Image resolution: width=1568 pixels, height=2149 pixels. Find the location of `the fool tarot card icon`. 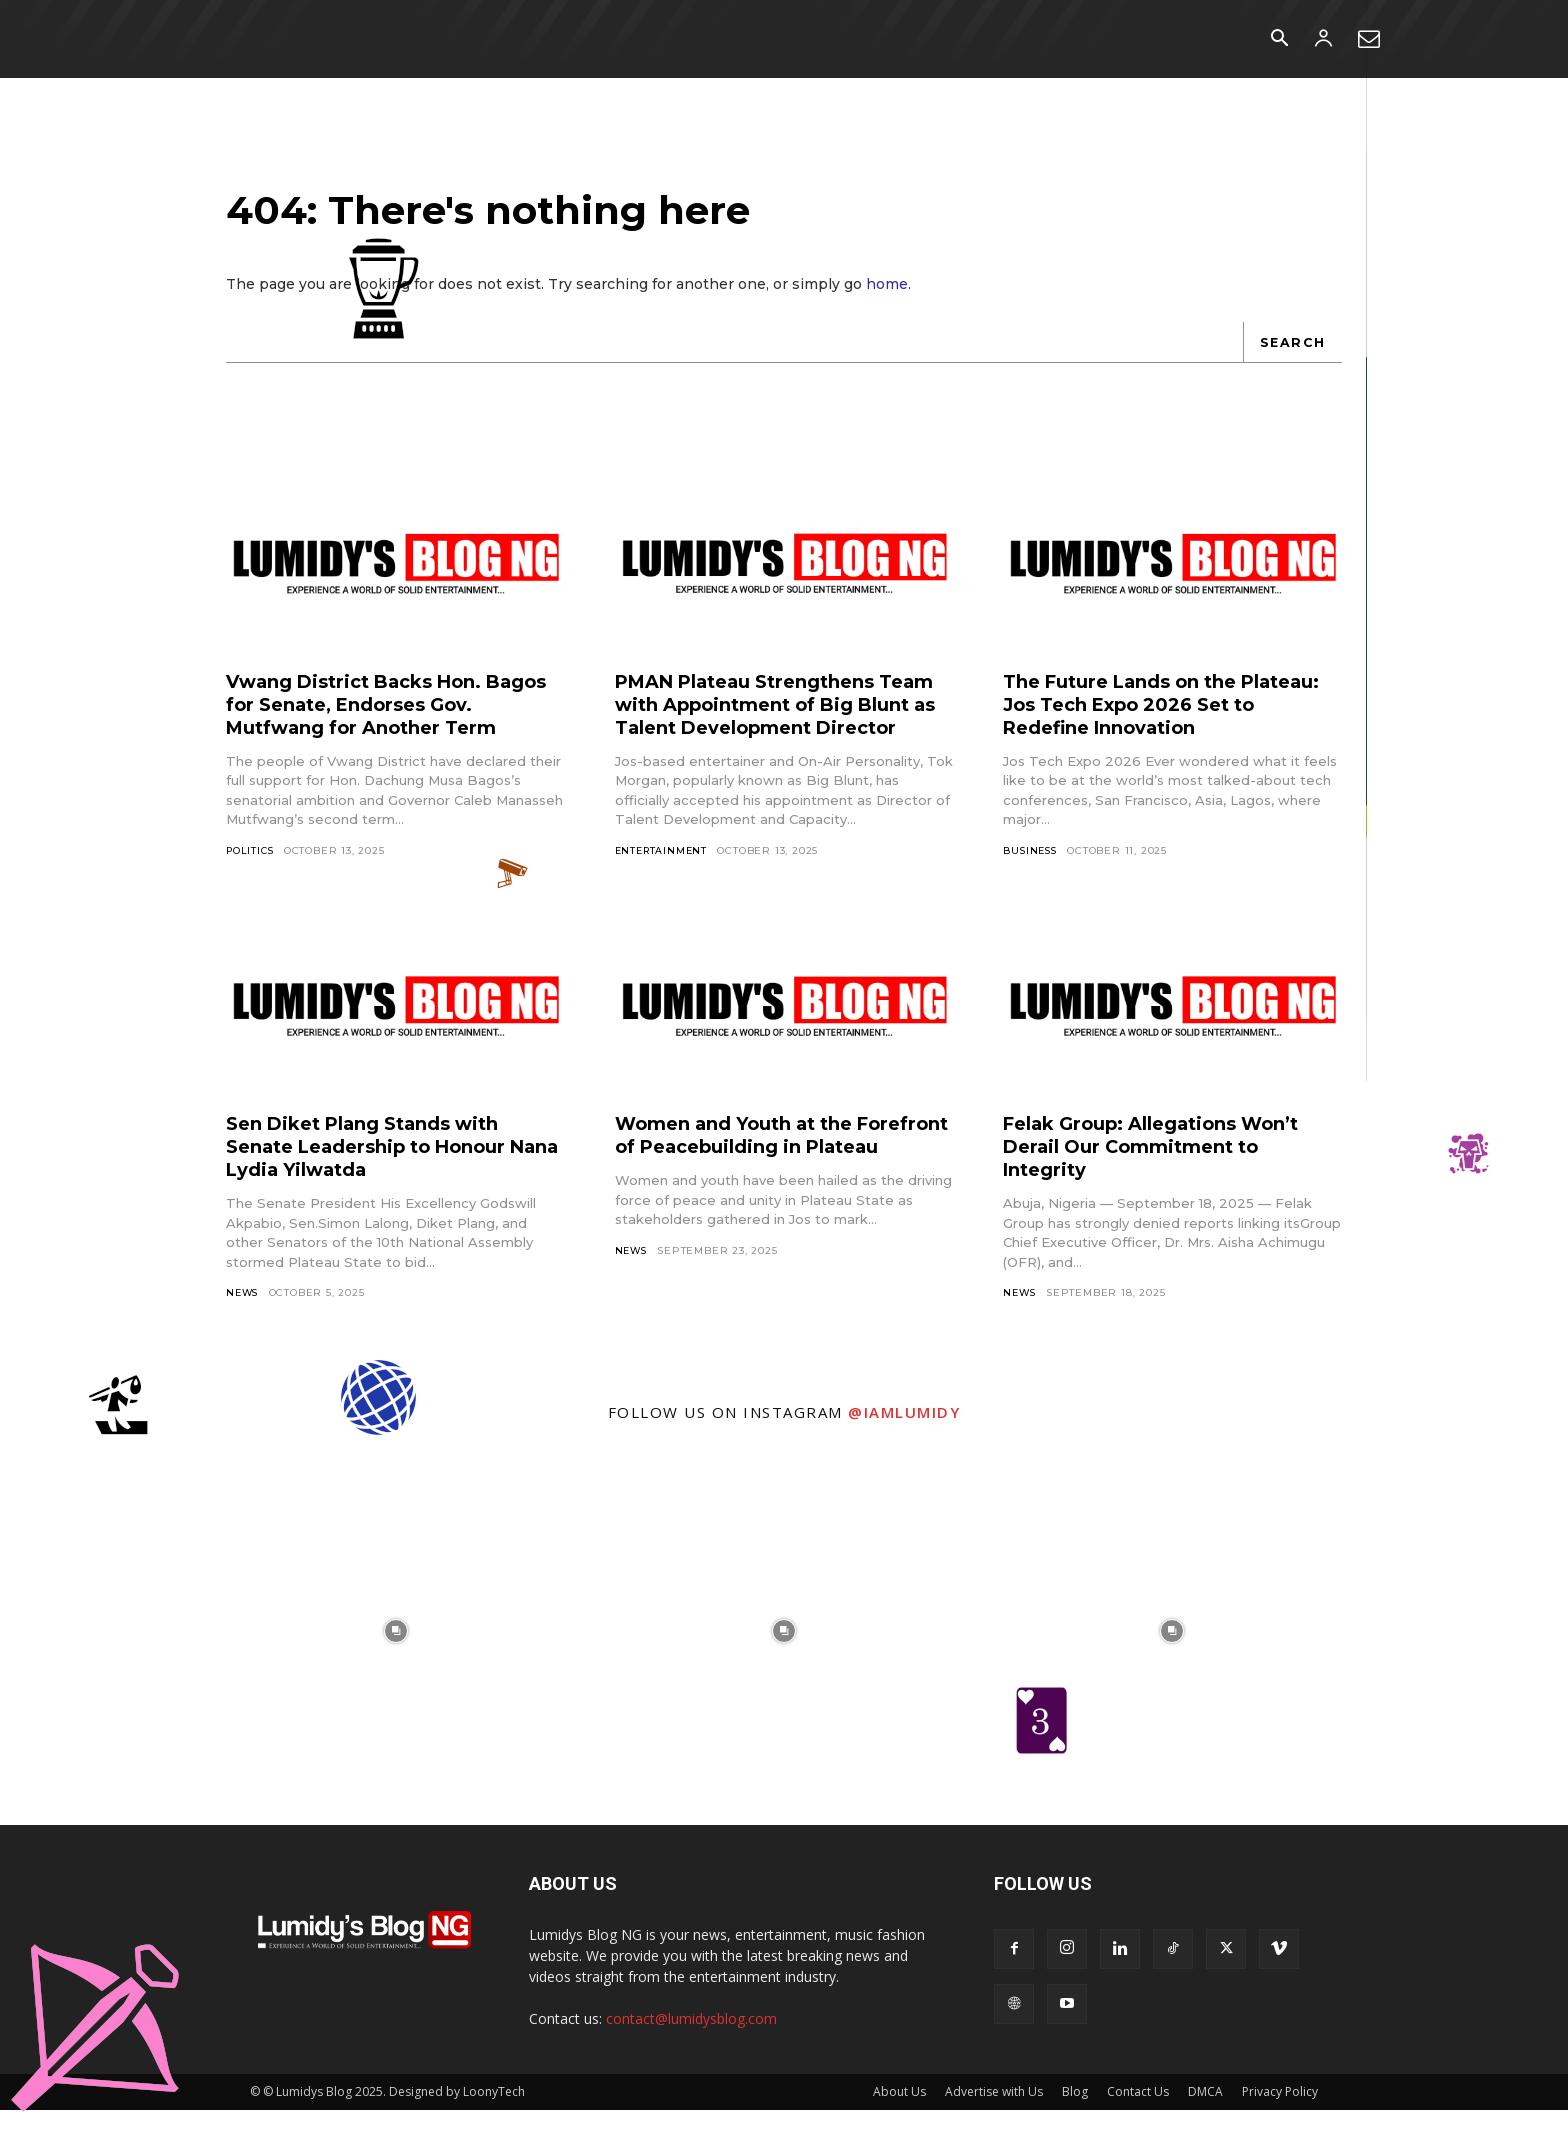

the fool tarot card icon is located at coordinates (116, 1403).